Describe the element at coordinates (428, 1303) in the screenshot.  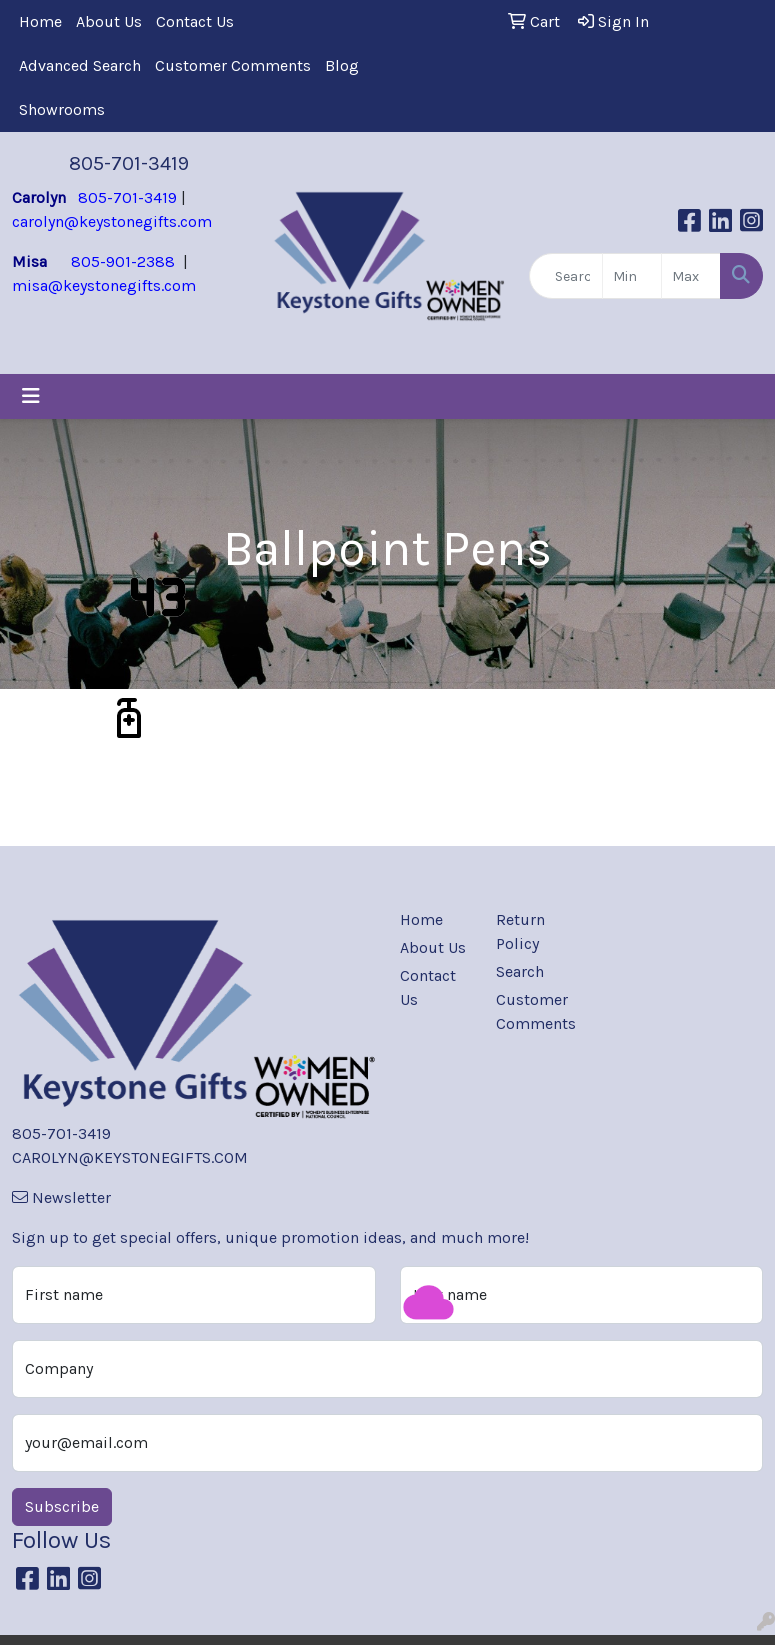
I see `access cloud storage` at that location.